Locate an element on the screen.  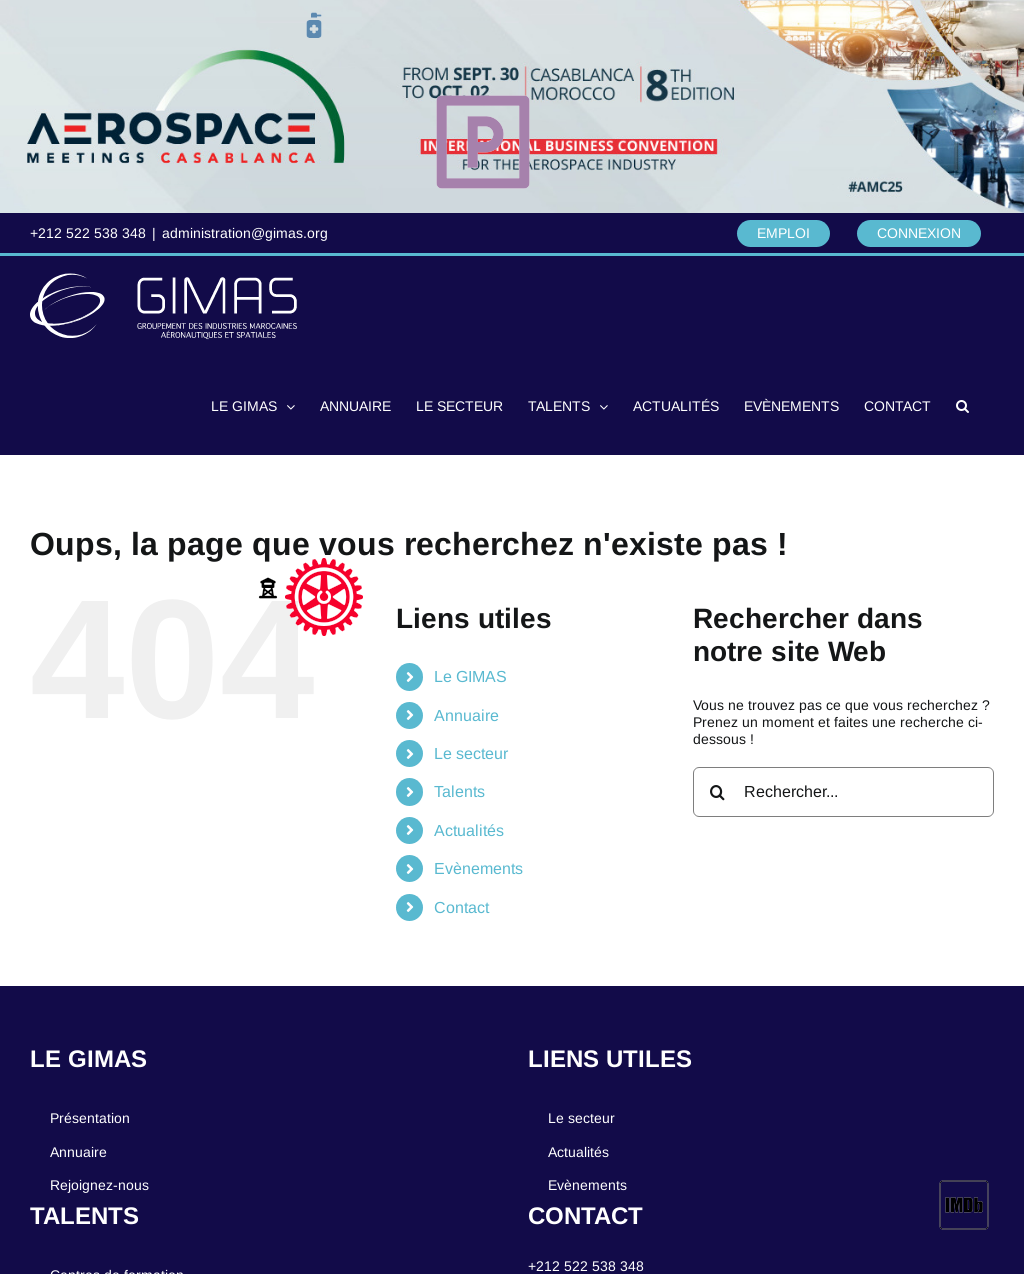
open the IMDb app or website is located at coordinates (964, 1205).